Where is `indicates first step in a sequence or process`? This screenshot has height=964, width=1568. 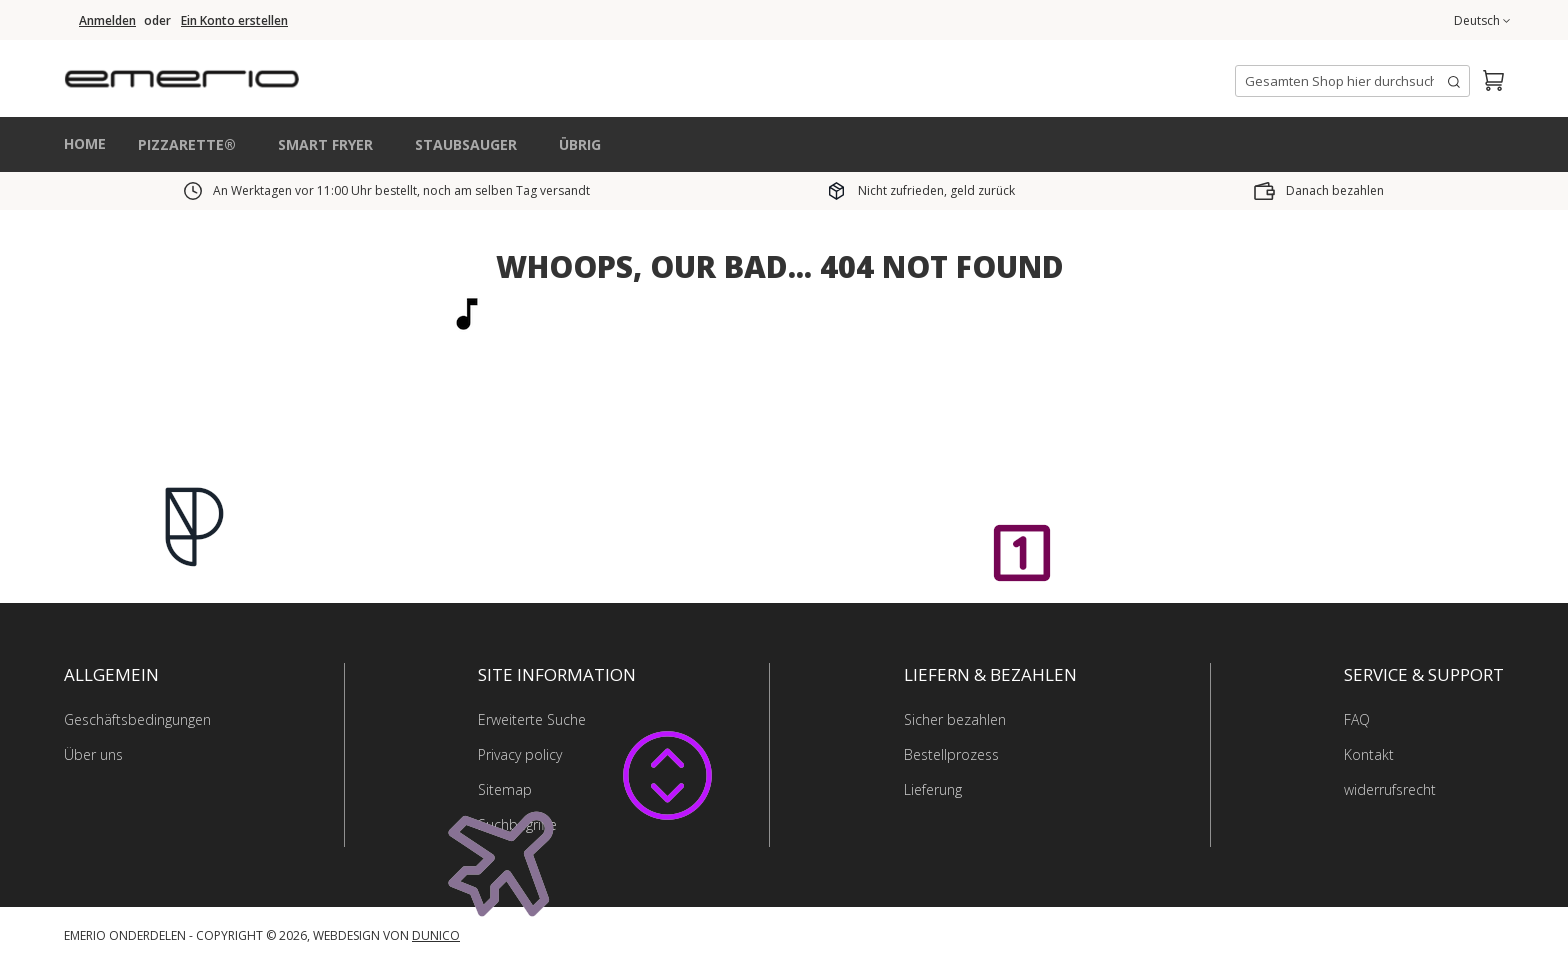 indicates first step in a sequence or process is located at coordinates (1022, 553).